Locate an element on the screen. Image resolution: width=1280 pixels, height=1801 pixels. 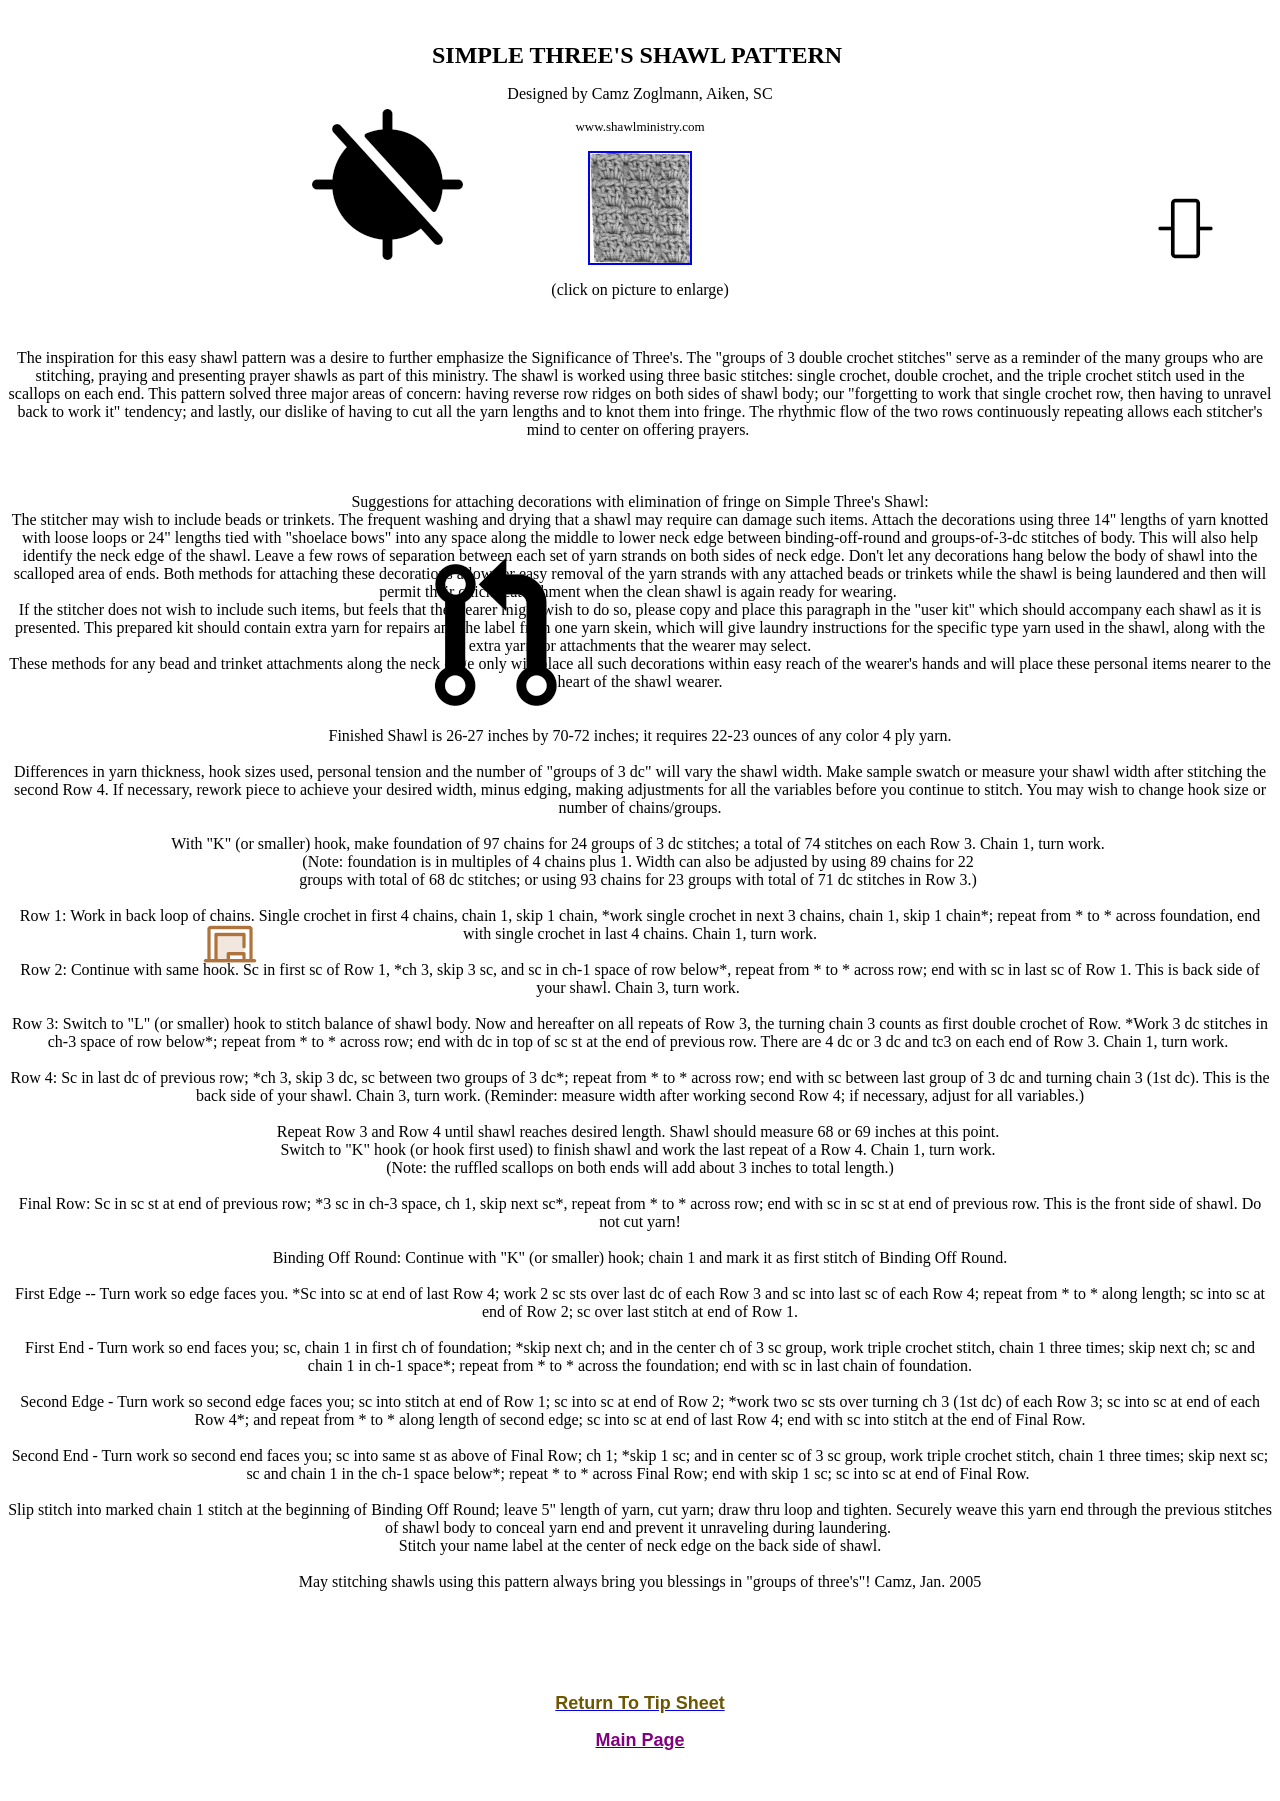
center align object vertically is located at coordinates (1185, 228).